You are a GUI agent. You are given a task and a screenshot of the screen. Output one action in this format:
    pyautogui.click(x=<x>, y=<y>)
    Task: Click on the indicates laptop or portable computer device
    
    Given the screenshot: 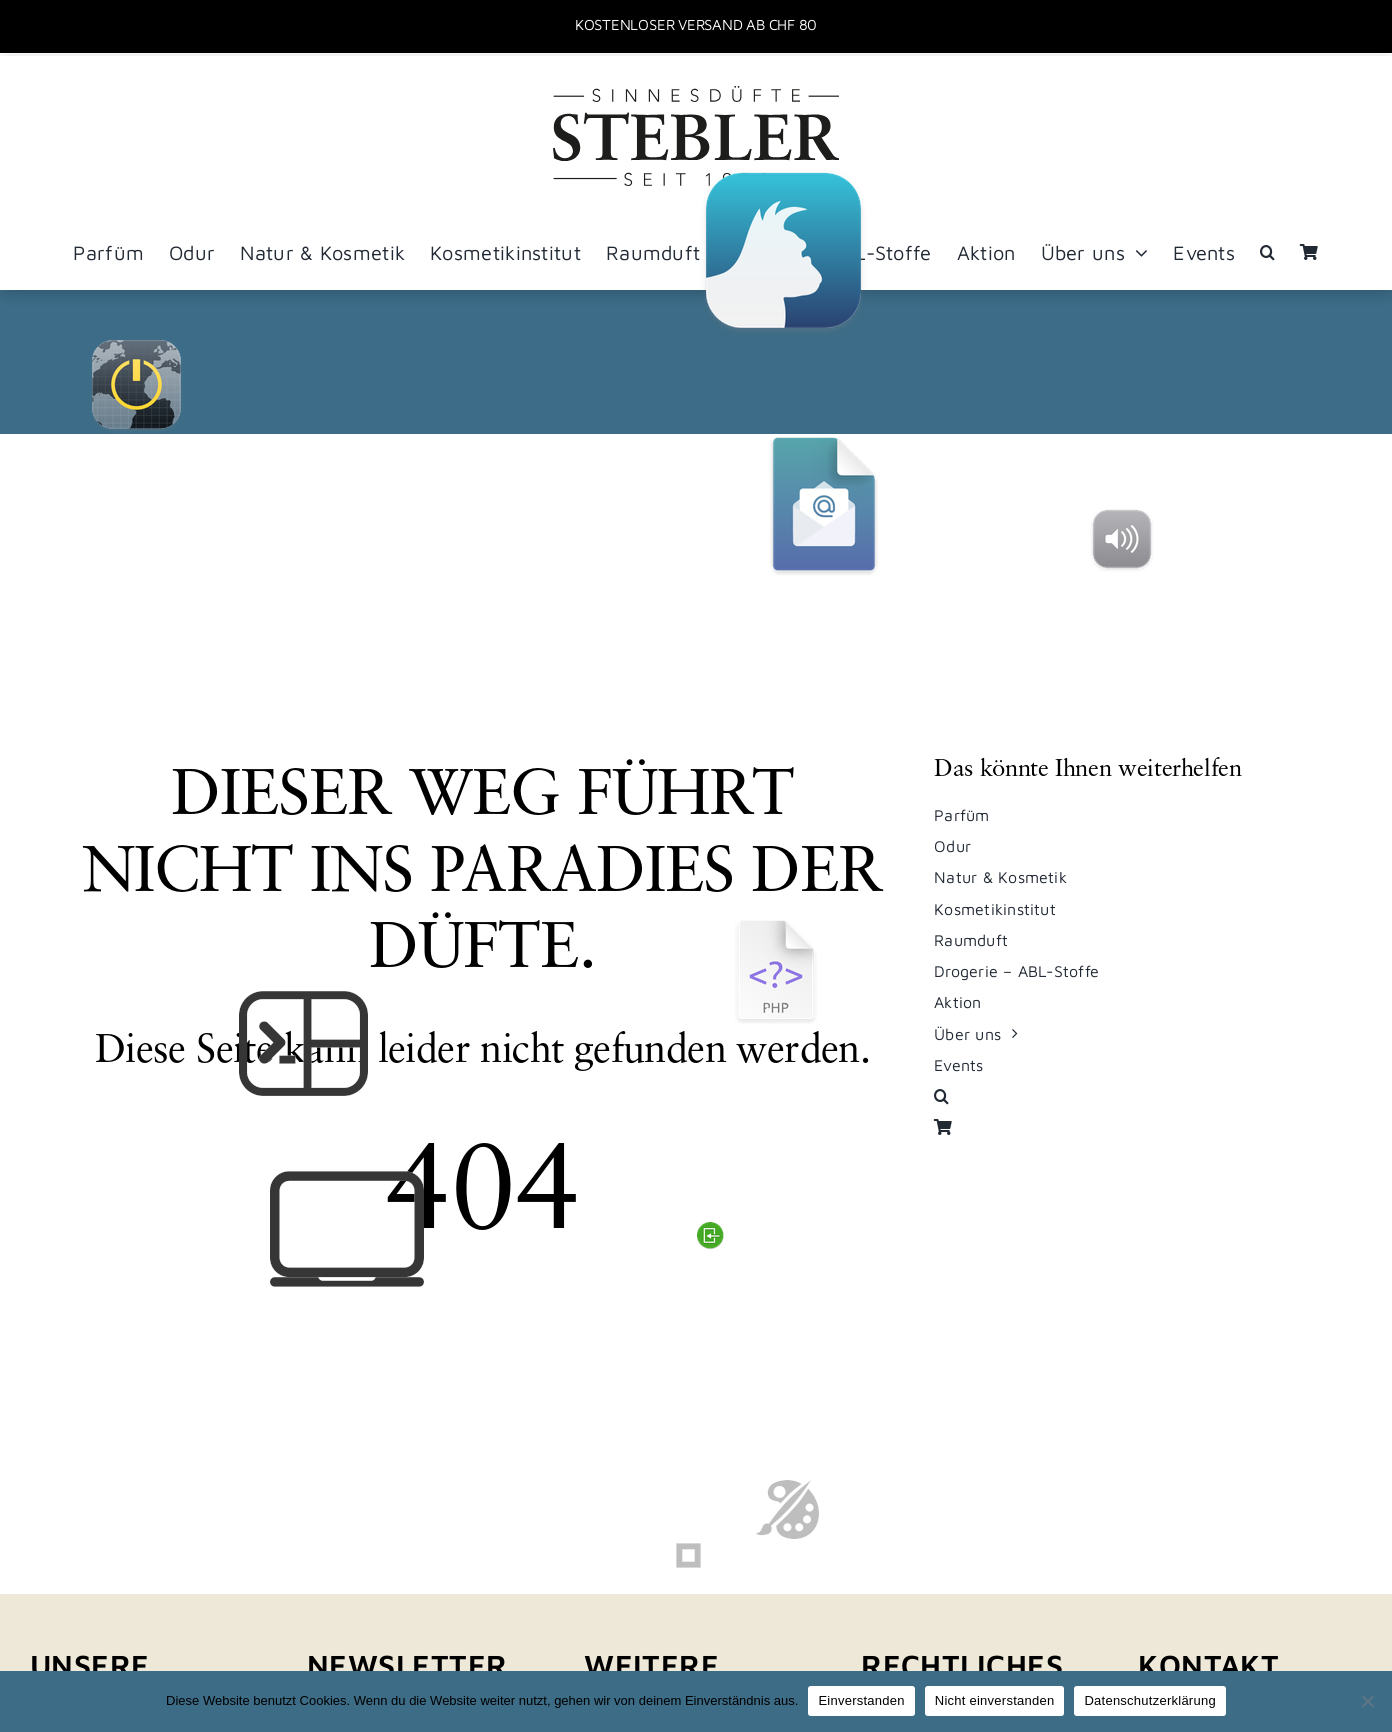 What is the action you would take?
    pyautogui.click(x=347, y=1229)
    